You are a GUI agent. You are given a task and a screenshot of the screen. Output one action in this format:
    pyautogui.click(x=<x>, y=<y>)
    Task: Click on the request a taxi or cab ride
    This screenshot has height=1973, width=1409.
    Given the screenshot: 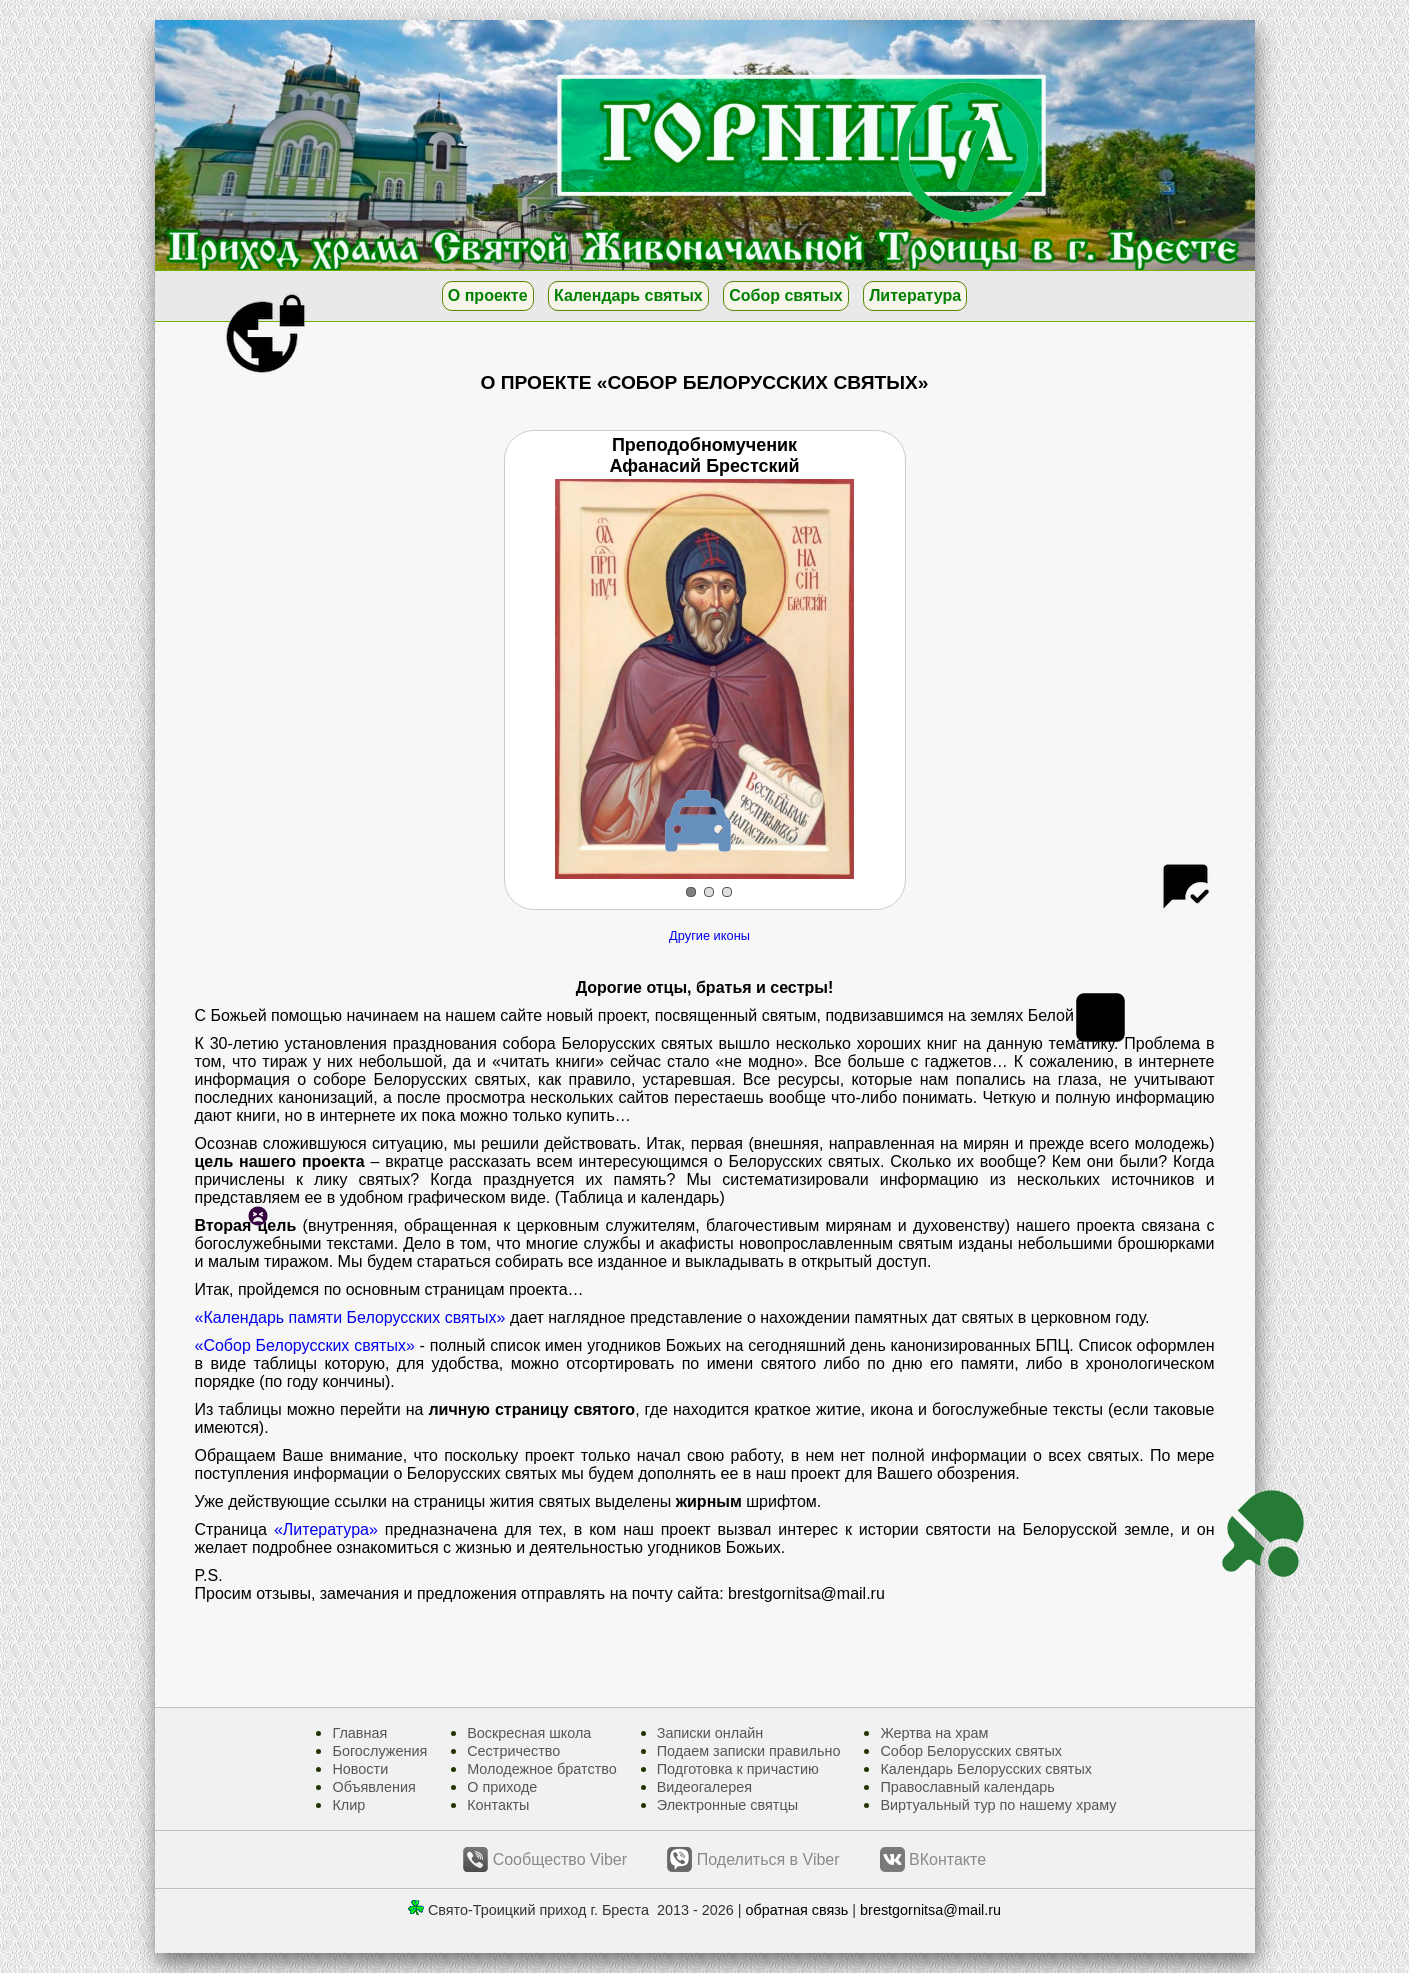 What is the action you would take?
    pyautogui.click(x=698, y=823)
    